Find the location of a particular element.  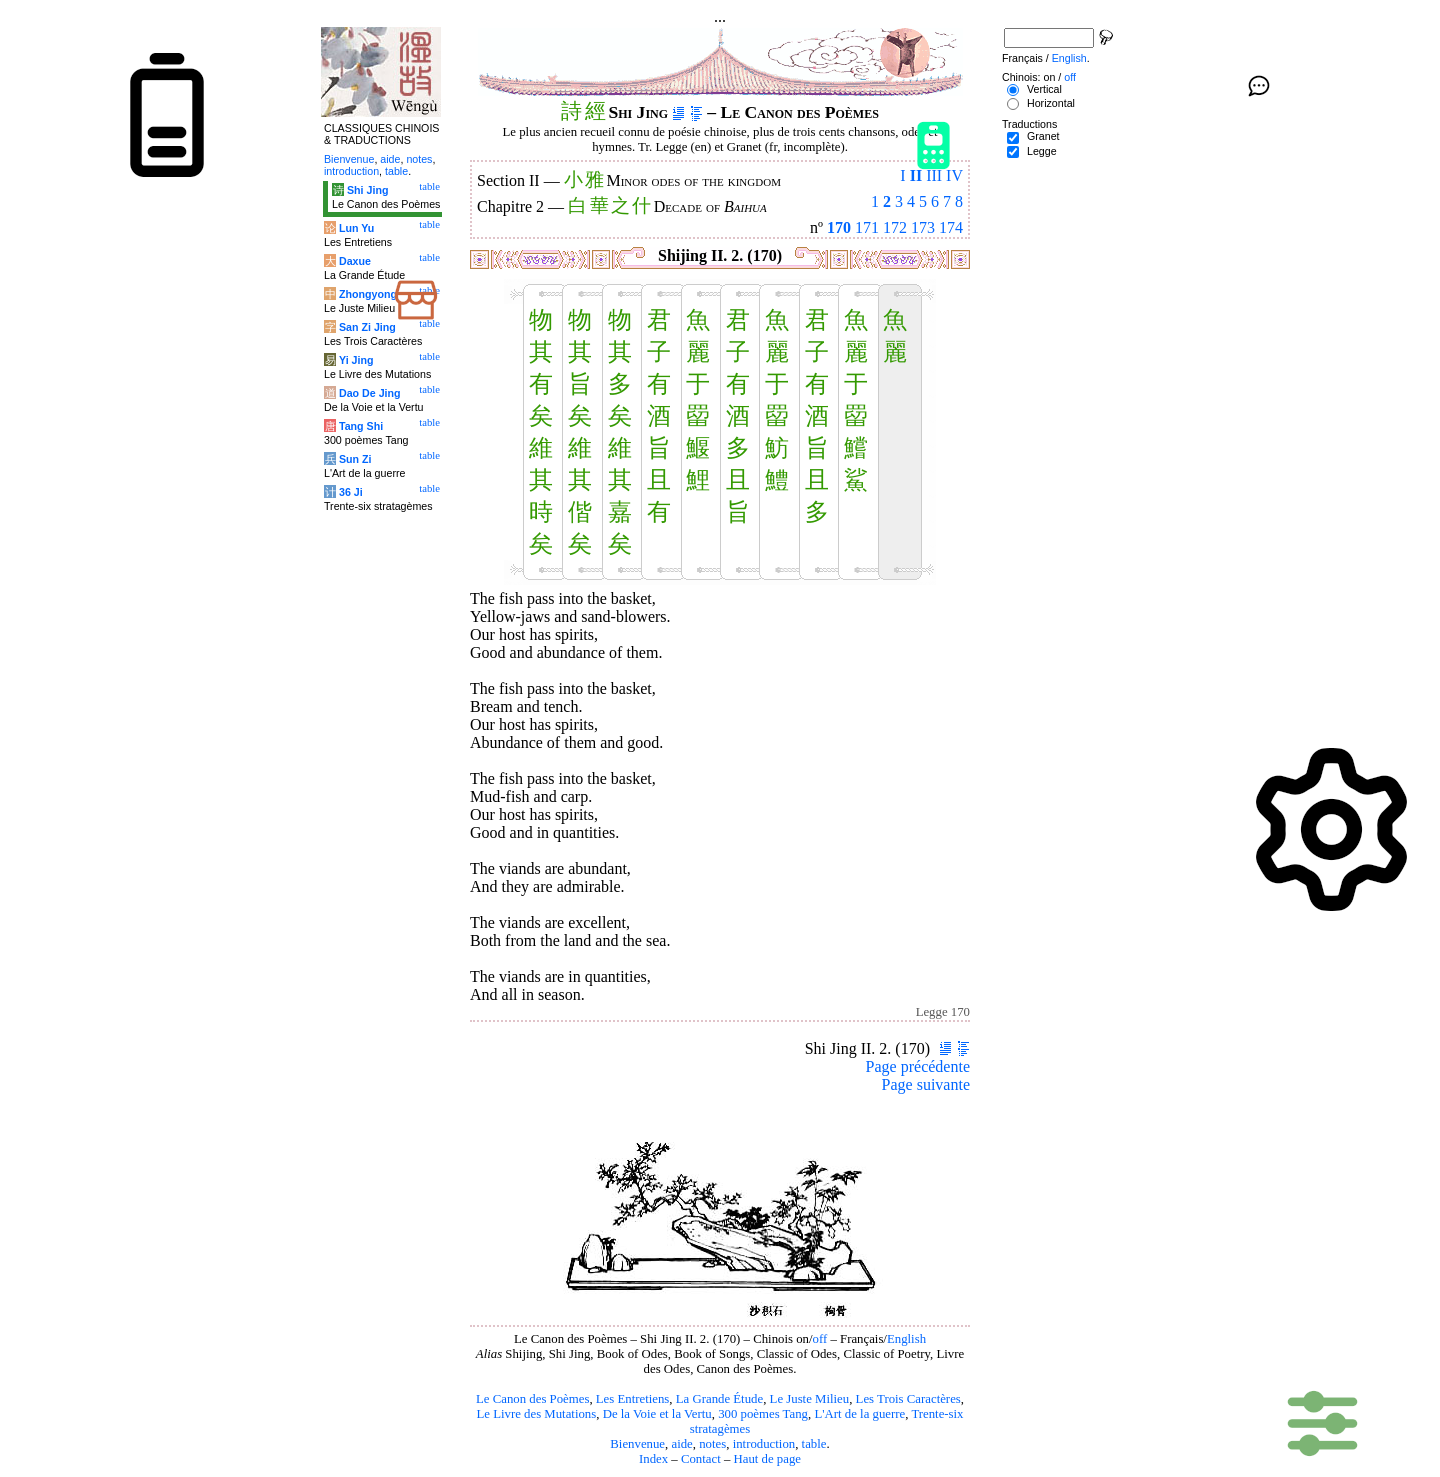

indicates medium battery level is located at coordinates (167, 115).